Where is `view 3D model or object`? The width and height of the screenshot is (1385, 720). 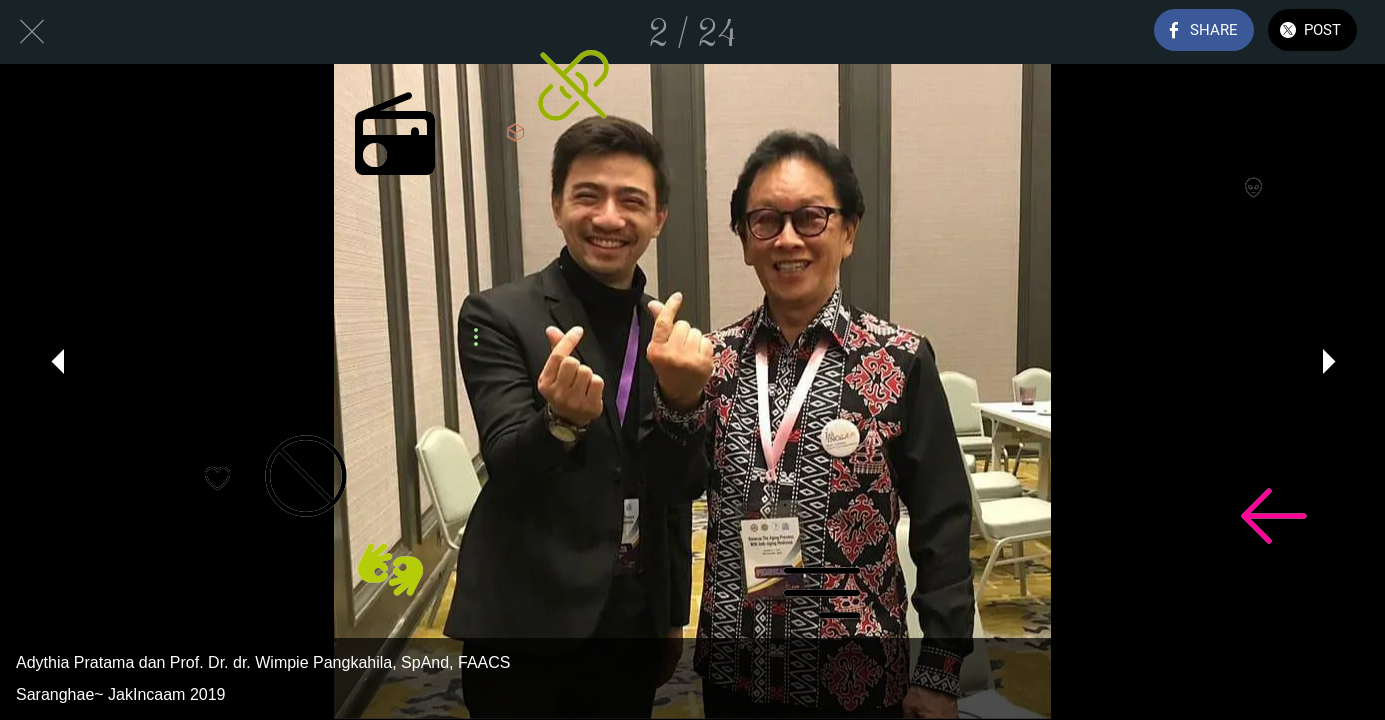
view 3D model or object is located at coordinates (515, 132).